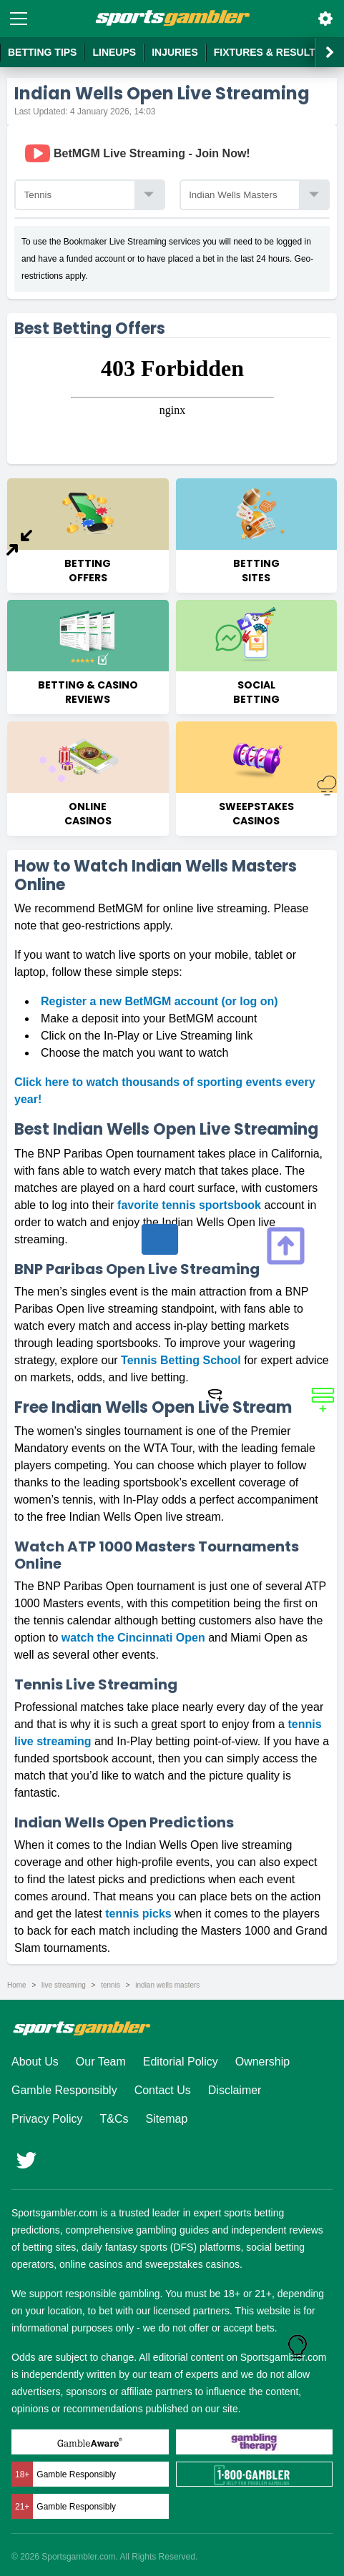  Describe the element at coordinates (298, 2346) in the screenshot. I see `view tips or helpful suggestions` at that location.